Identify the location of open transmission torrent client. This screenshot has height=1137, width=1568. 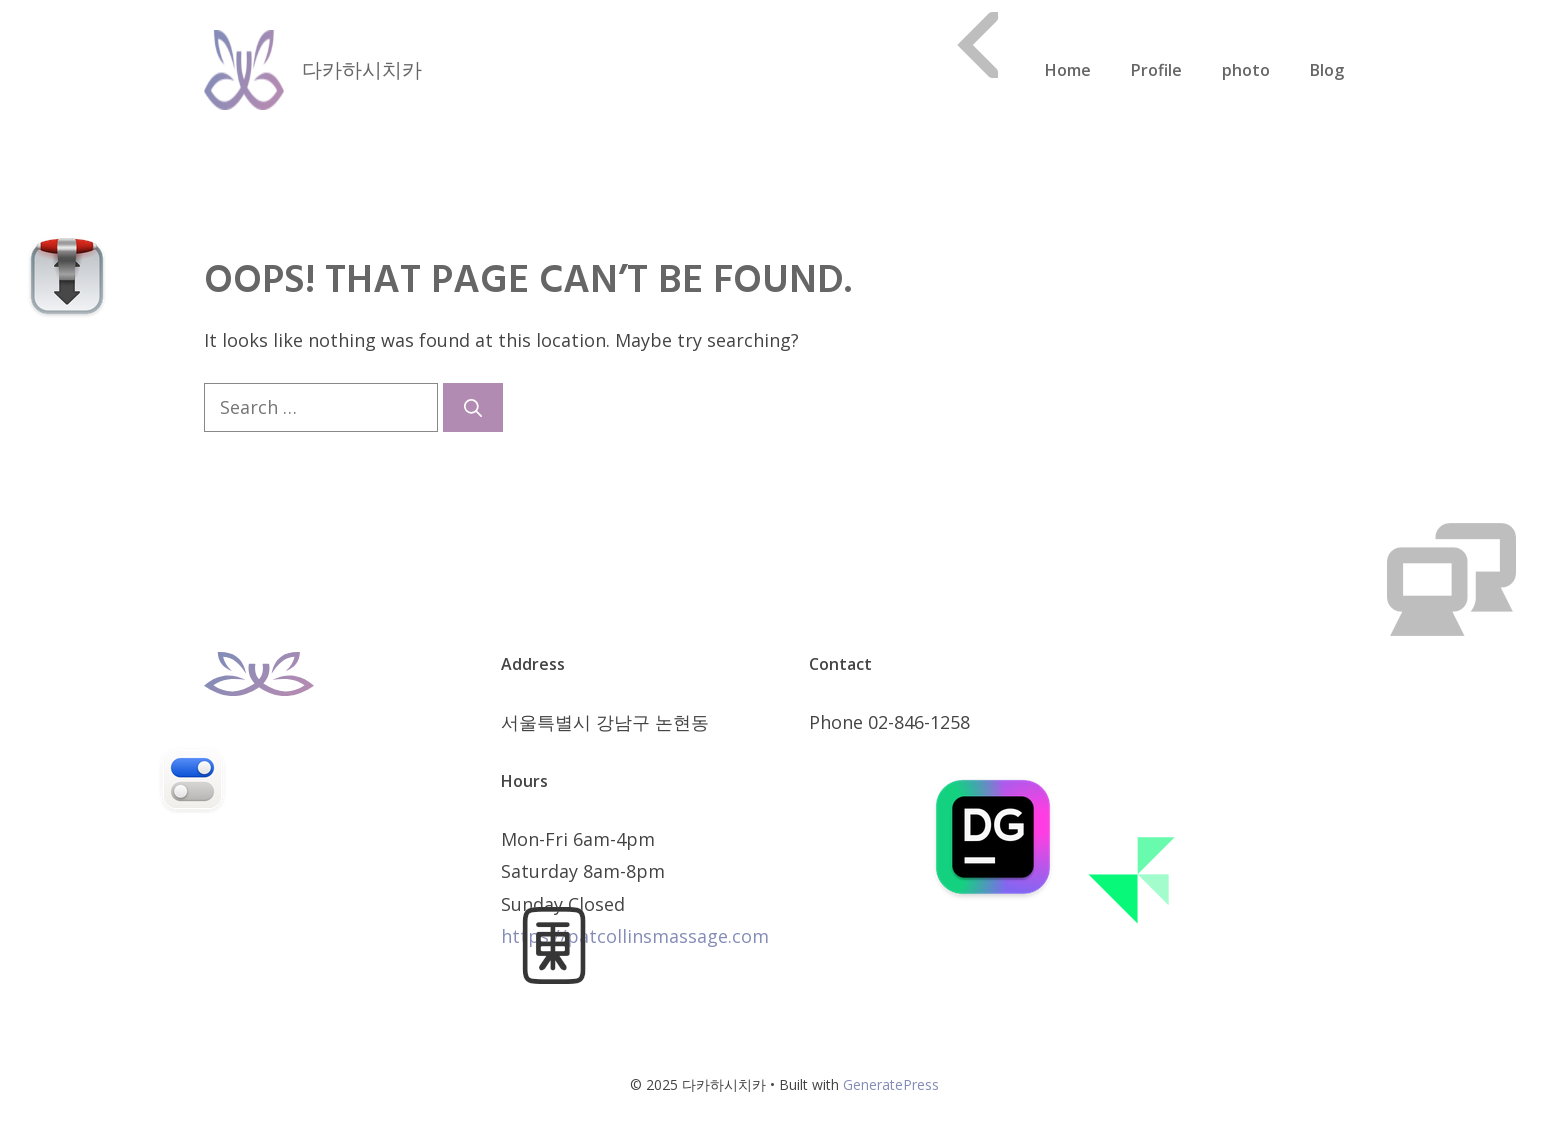
(67, 278).